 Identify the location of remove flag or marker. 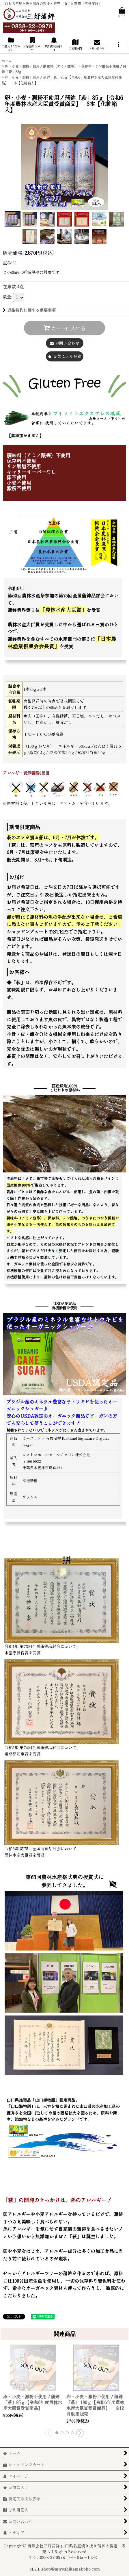
(113, 1884).